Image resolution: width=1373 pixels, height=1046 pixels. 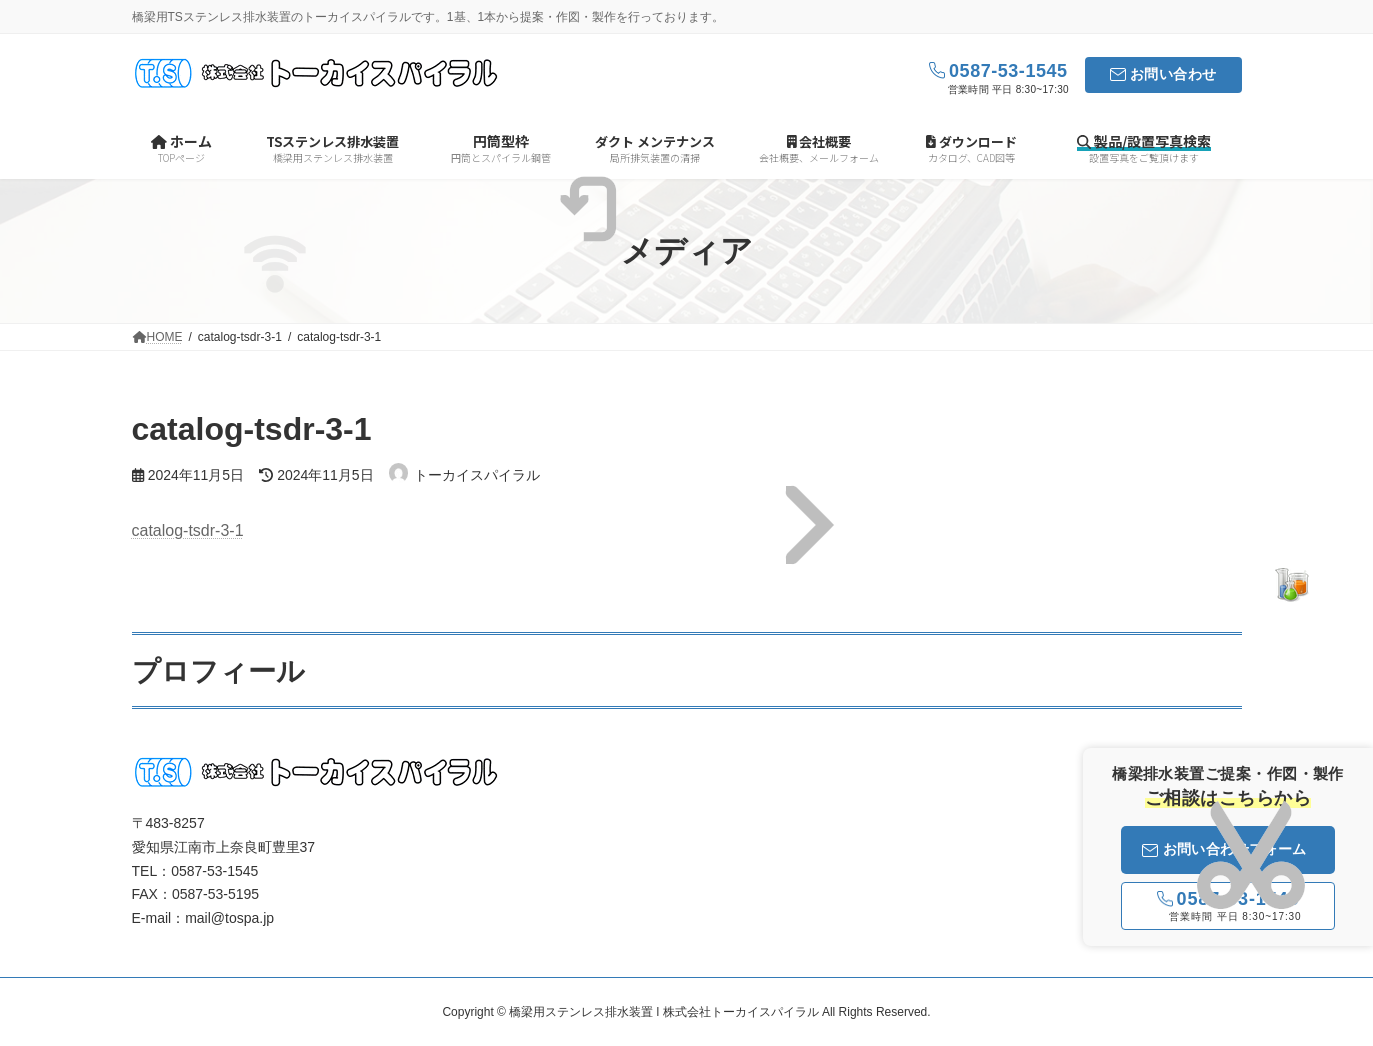 What do you see at coordinates (1251, 855) in the screenshot?
I see `cut selected content to clipboard` at bounding box center [1251, 855].